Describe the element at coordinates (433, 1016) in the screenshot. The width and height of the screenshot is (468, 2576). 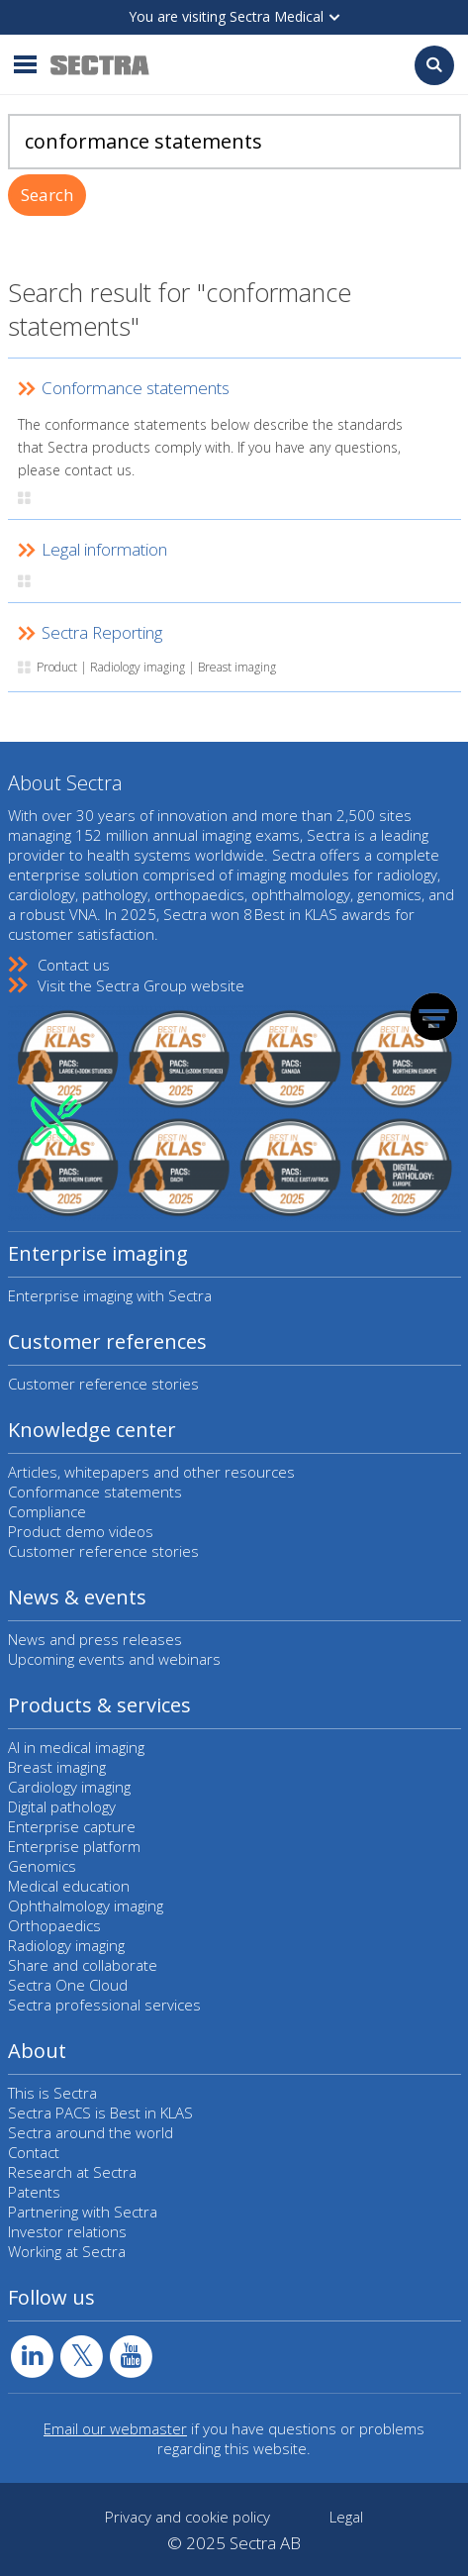
I see `filter or sort content` at that location.